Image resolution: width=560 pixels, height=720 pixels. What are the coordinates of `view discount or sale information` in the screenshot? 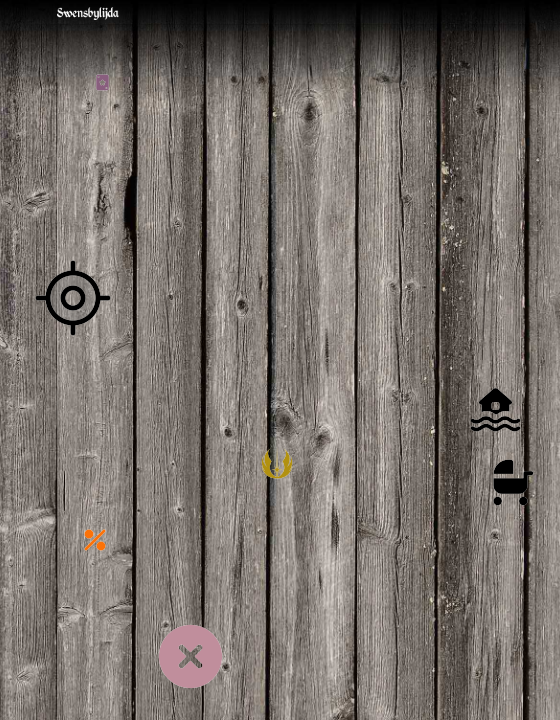 It's located at (95, 540).